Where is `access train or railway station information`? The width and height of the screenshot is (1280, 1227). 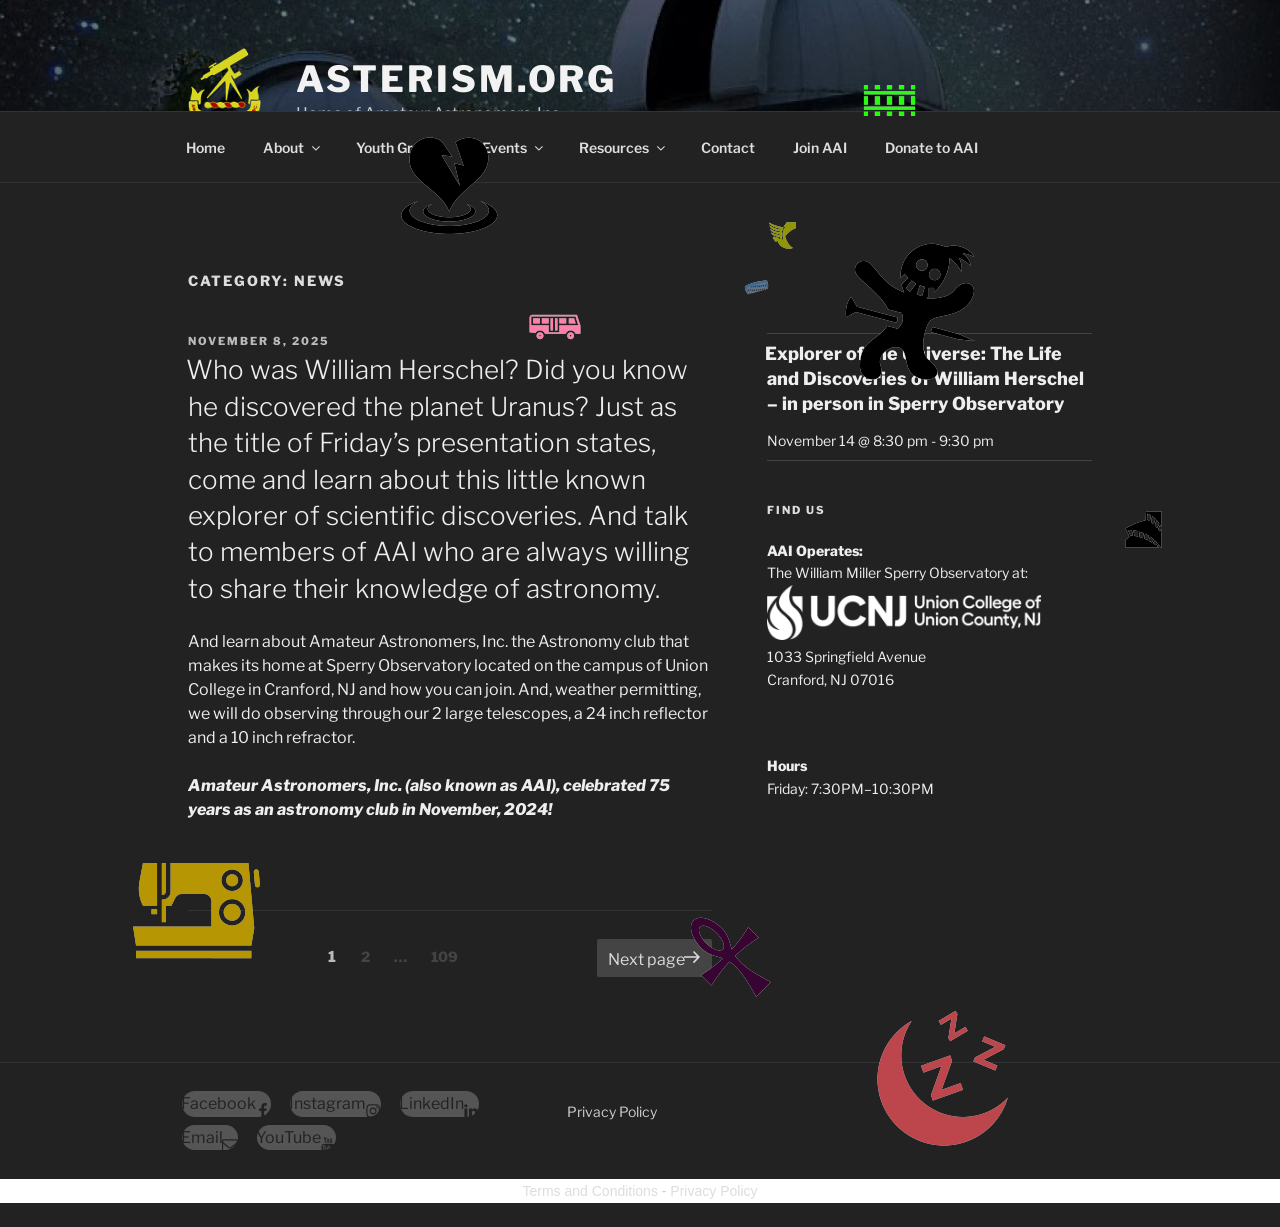
access train or railway station information is located at coordinates (889, 100).